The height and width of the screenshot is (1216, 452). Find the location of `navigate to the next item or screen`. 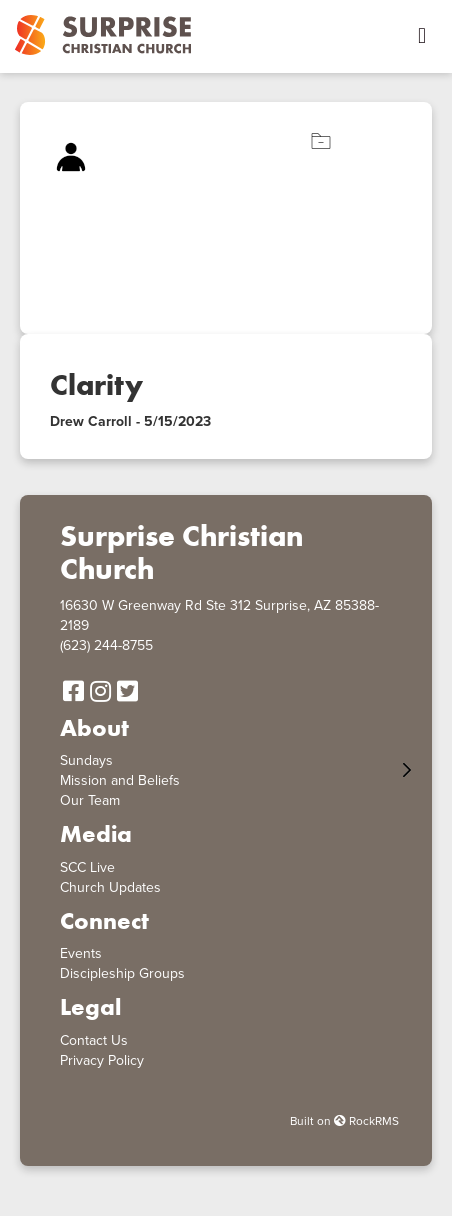

navigate to the next item or screen is located at coordinates (407, 770).